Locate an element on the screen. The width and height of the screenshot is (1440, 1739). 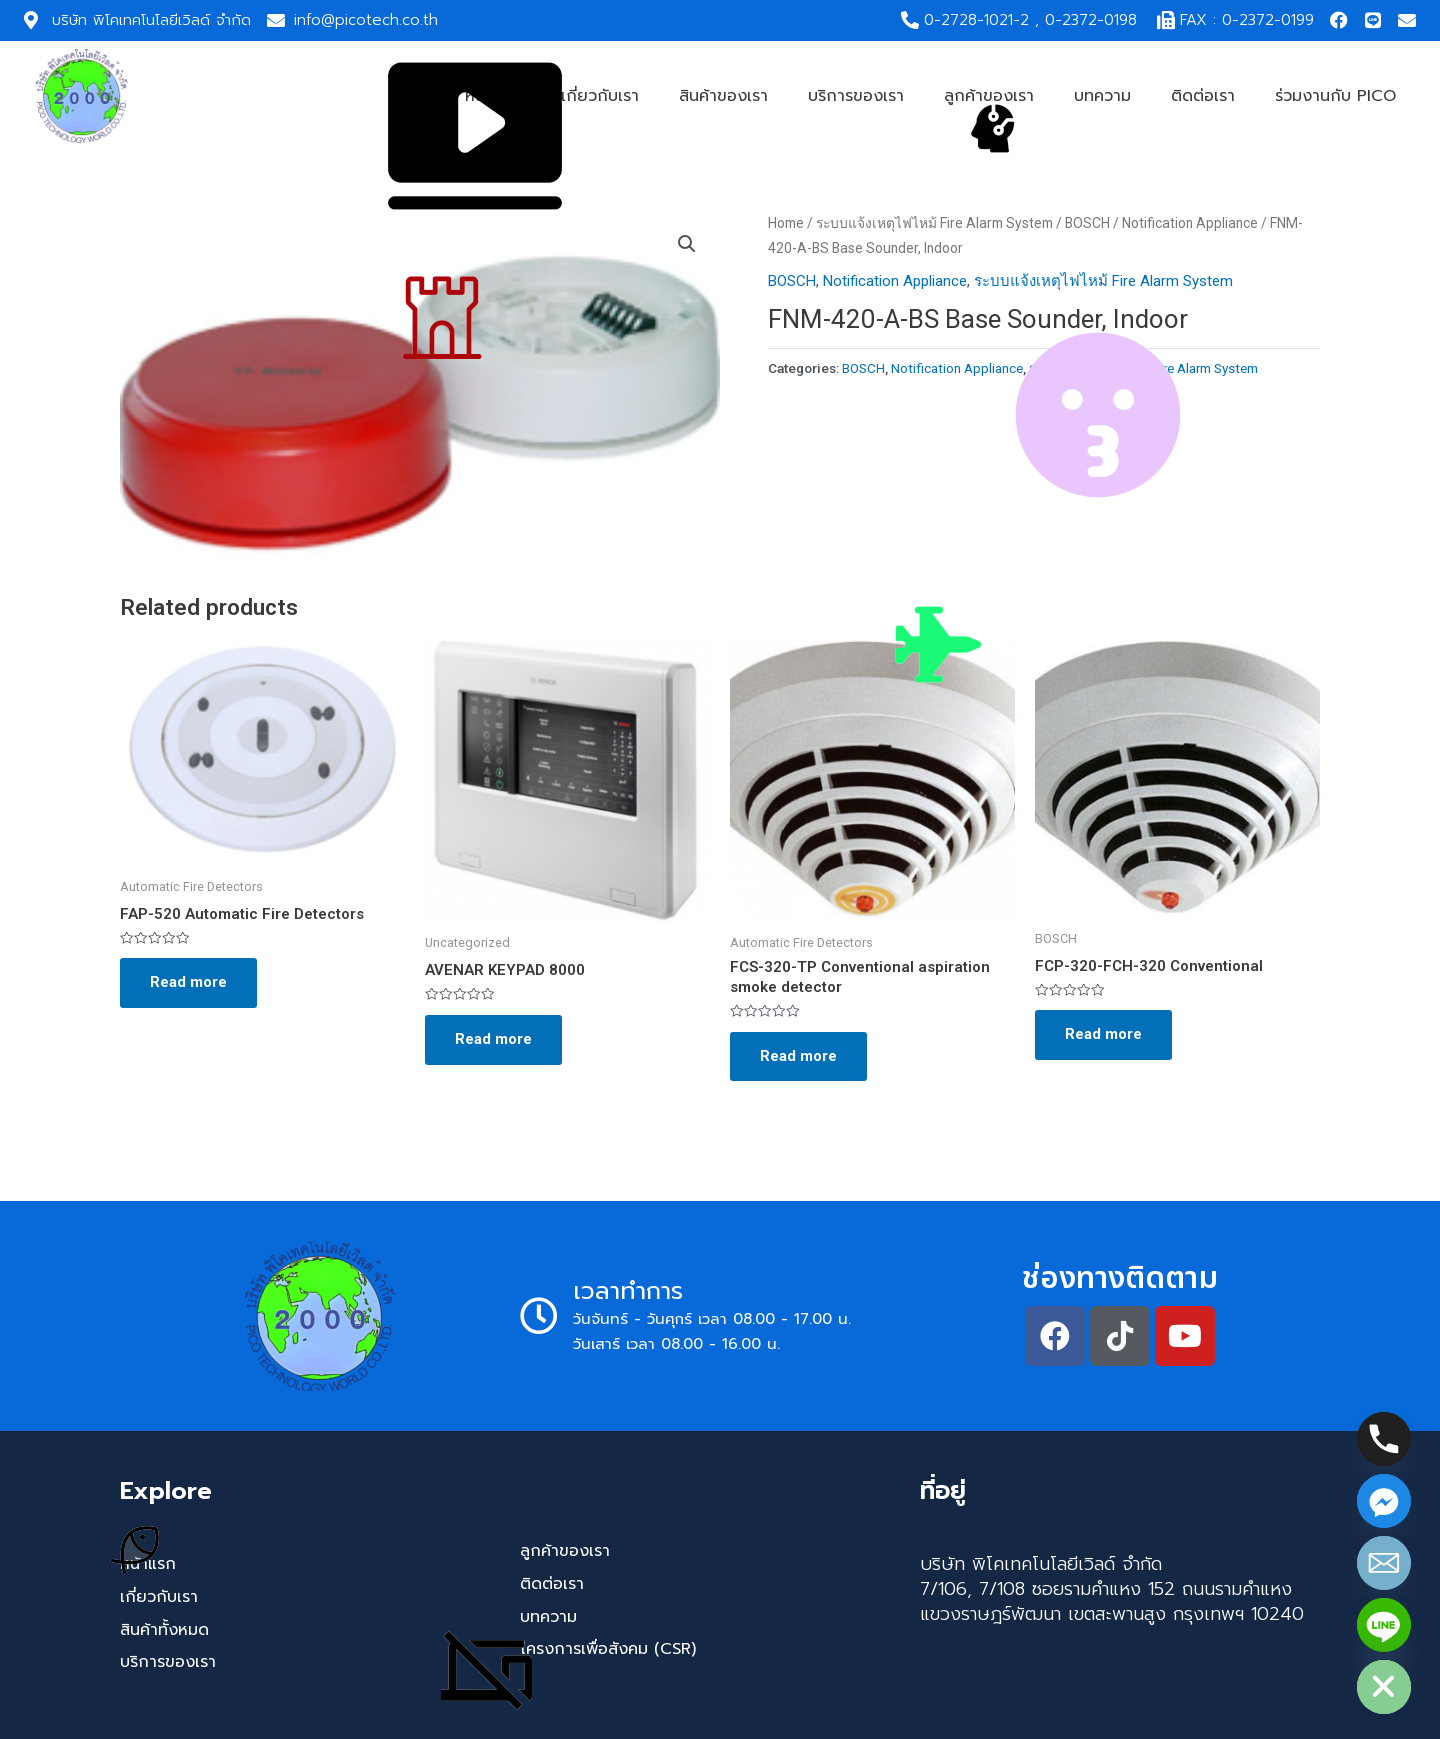
access castle or fortress-themed content is located at coordinates (442, 316).